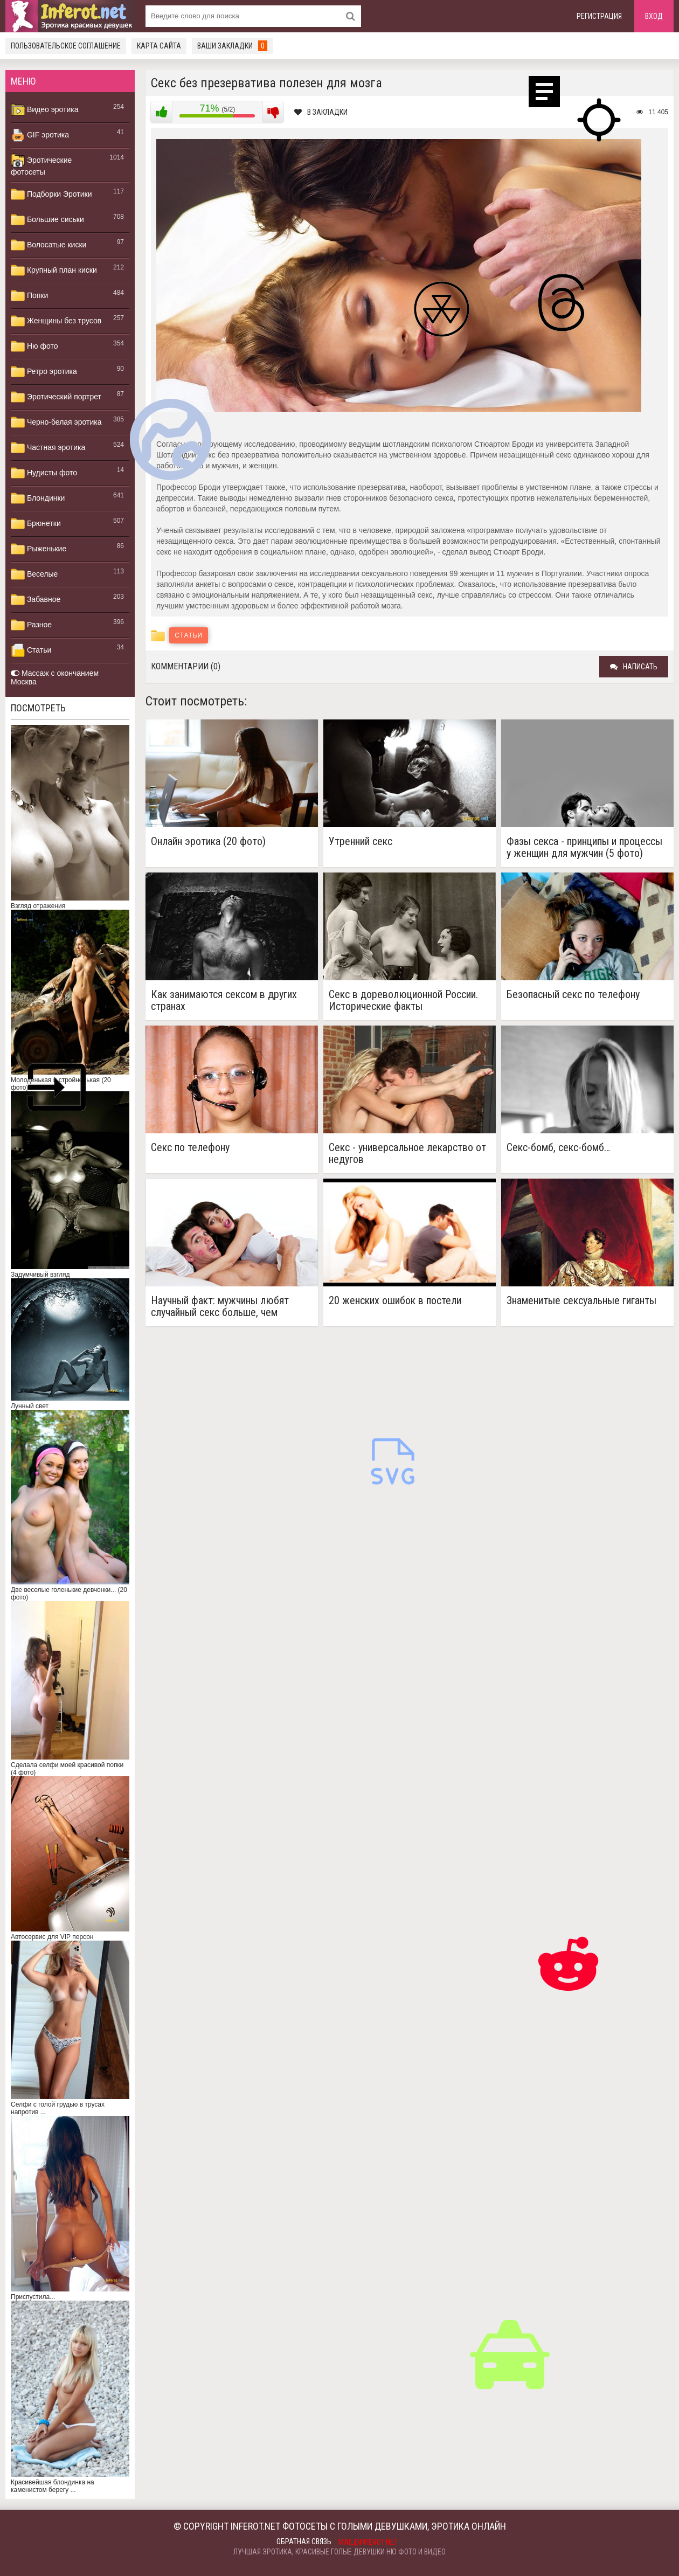 The image size is (679, 2576). Describe the element at coordinates (562, 302) in the screenshot. I see `open the Threads app` at that location.